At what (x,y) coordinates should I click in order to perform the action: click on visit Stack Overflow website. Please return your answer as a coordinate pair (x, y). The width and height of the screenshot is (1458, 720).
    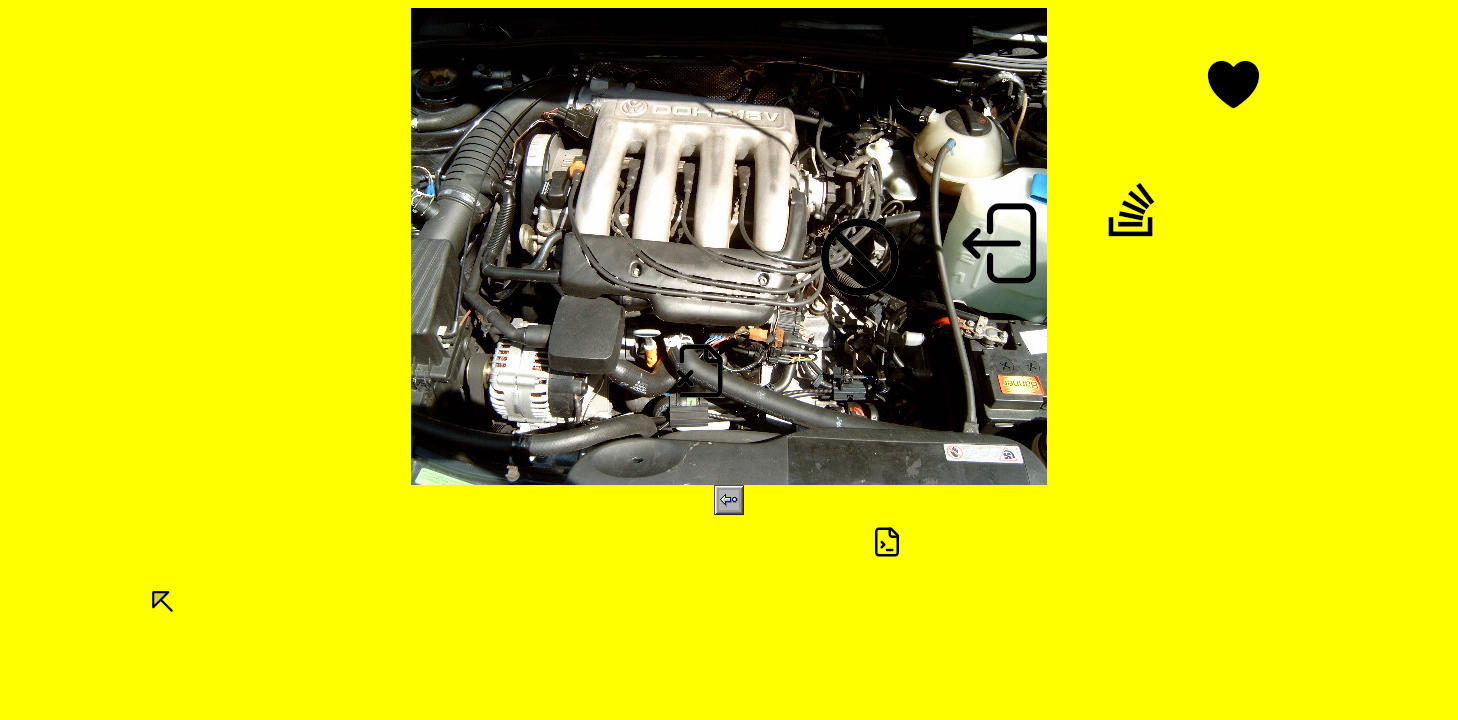
    Looking at the image, I should click on (1131, 209).